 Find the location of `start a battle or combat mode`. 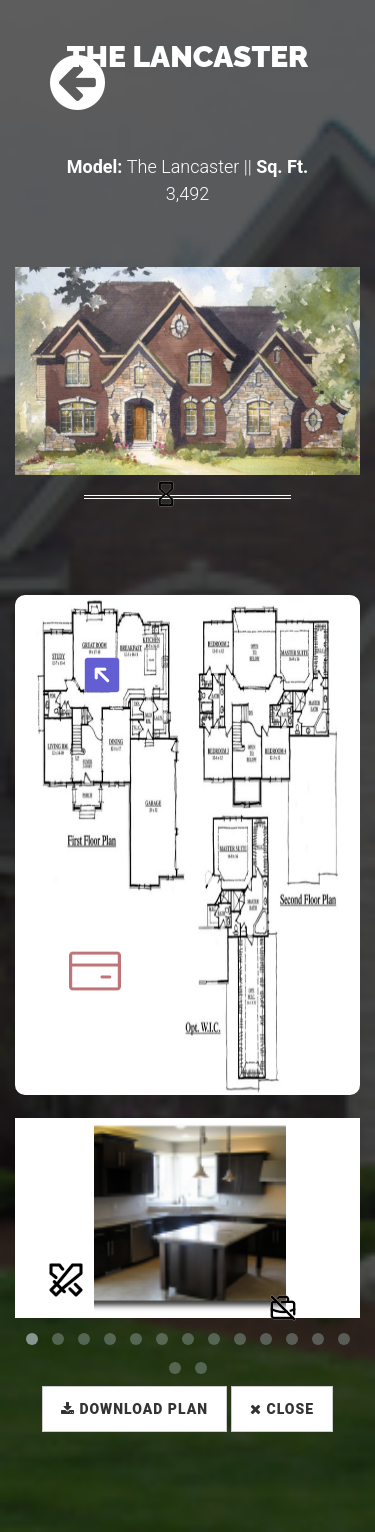

start a battle or combat mode is located at coordinates (66, 1280).